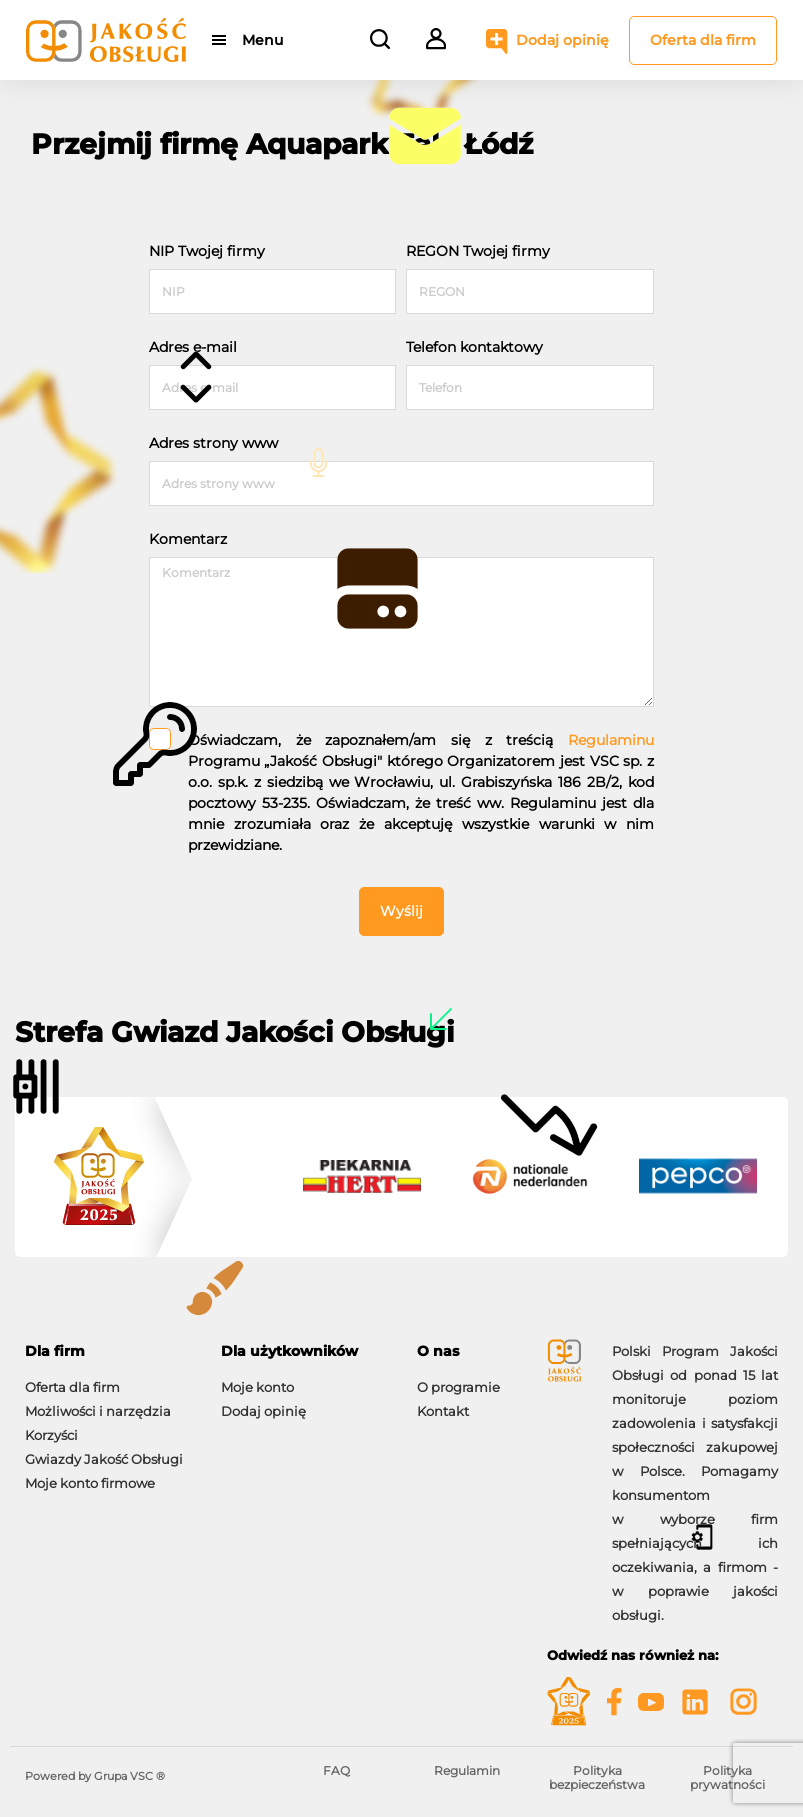  Describe the element at coordinates (377, 588) in the screenshot. I see `access local storage or drive settings` at that location.